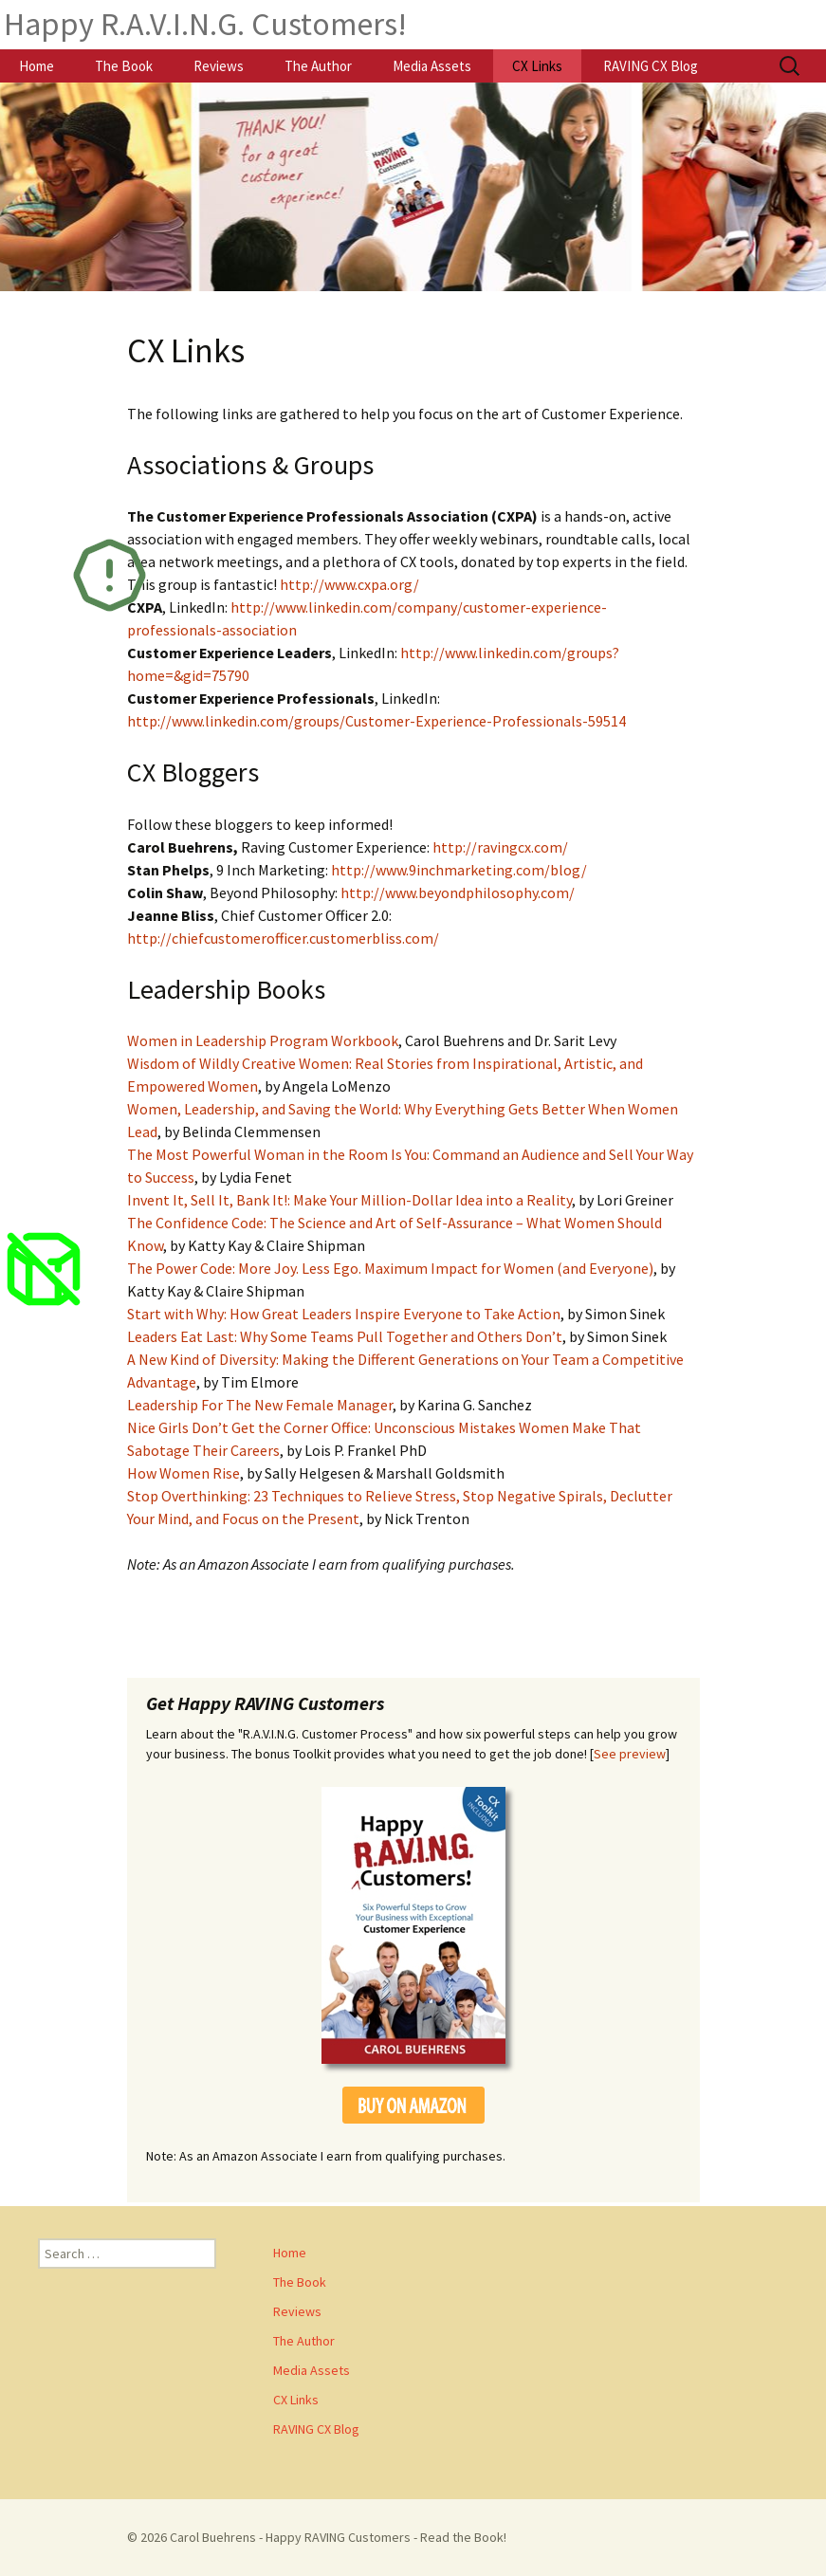 The image size is (826, 2576). What do you see at coordinates (109, 575) in the screenshot?
I see `indicates a critical error or warning` at bounding box center [109, 575].